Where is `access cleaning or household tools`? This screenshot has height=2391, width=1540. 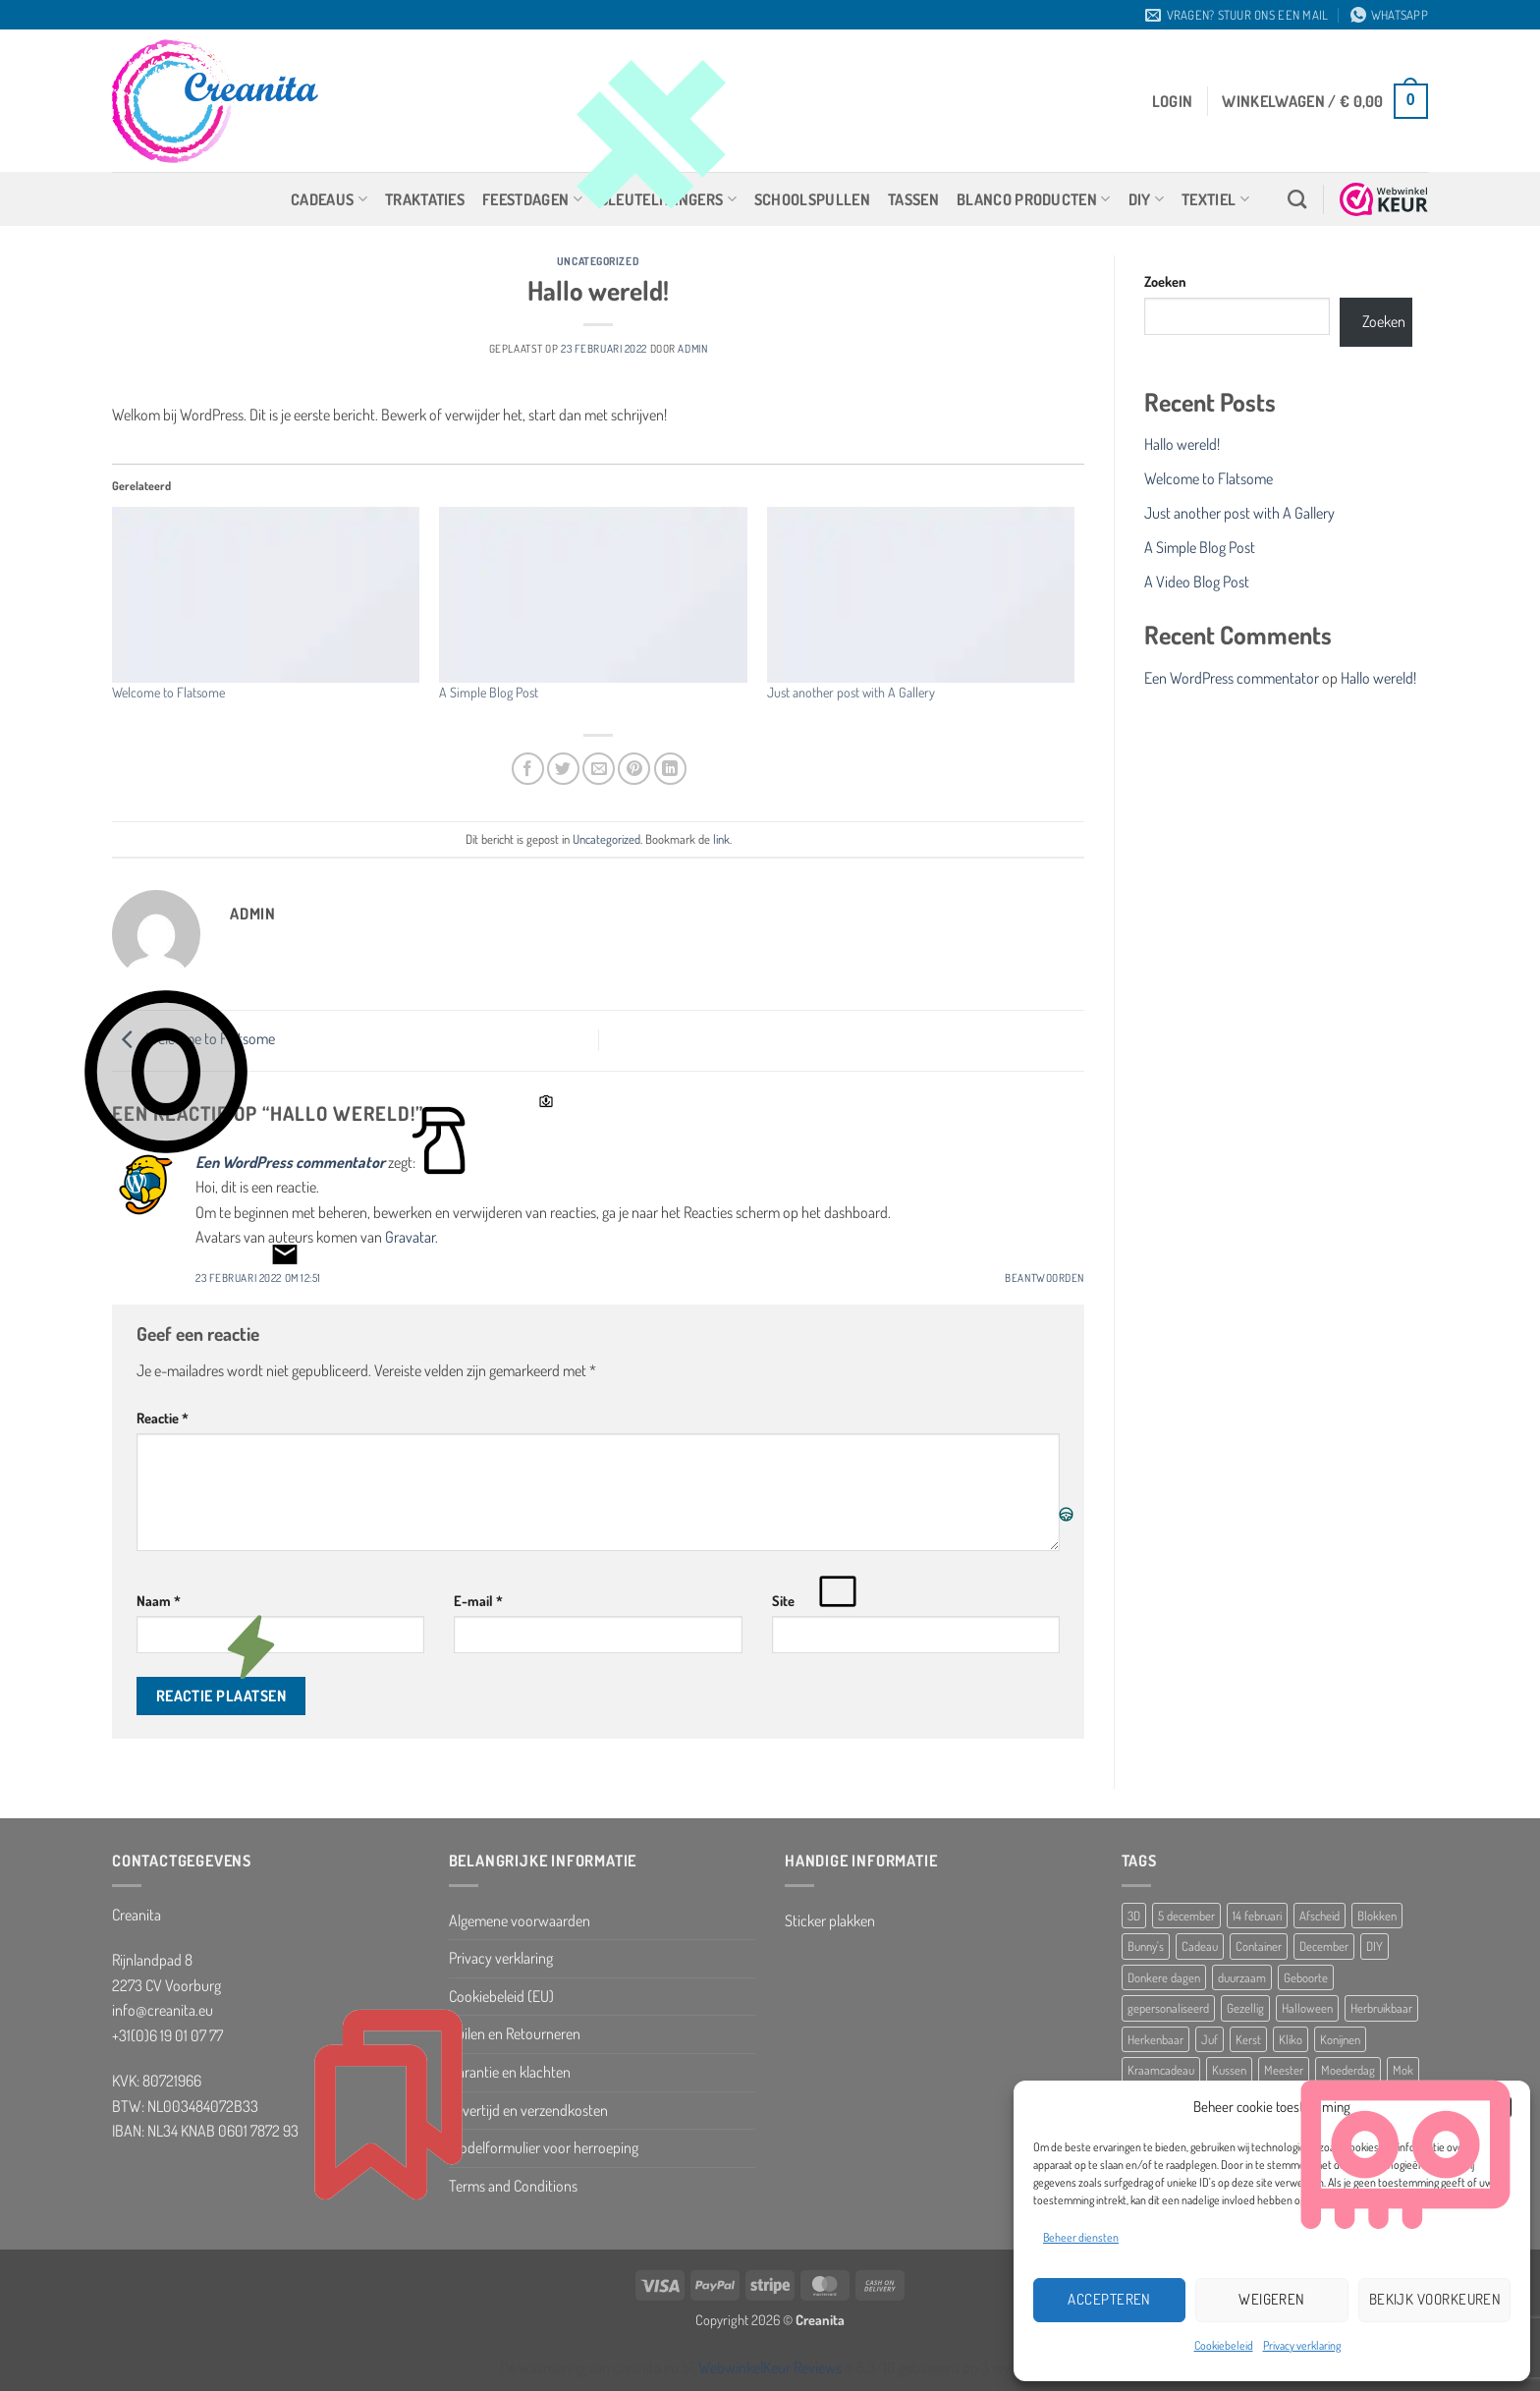
access cleaning or household tools is located at coordinates (441, 1140).